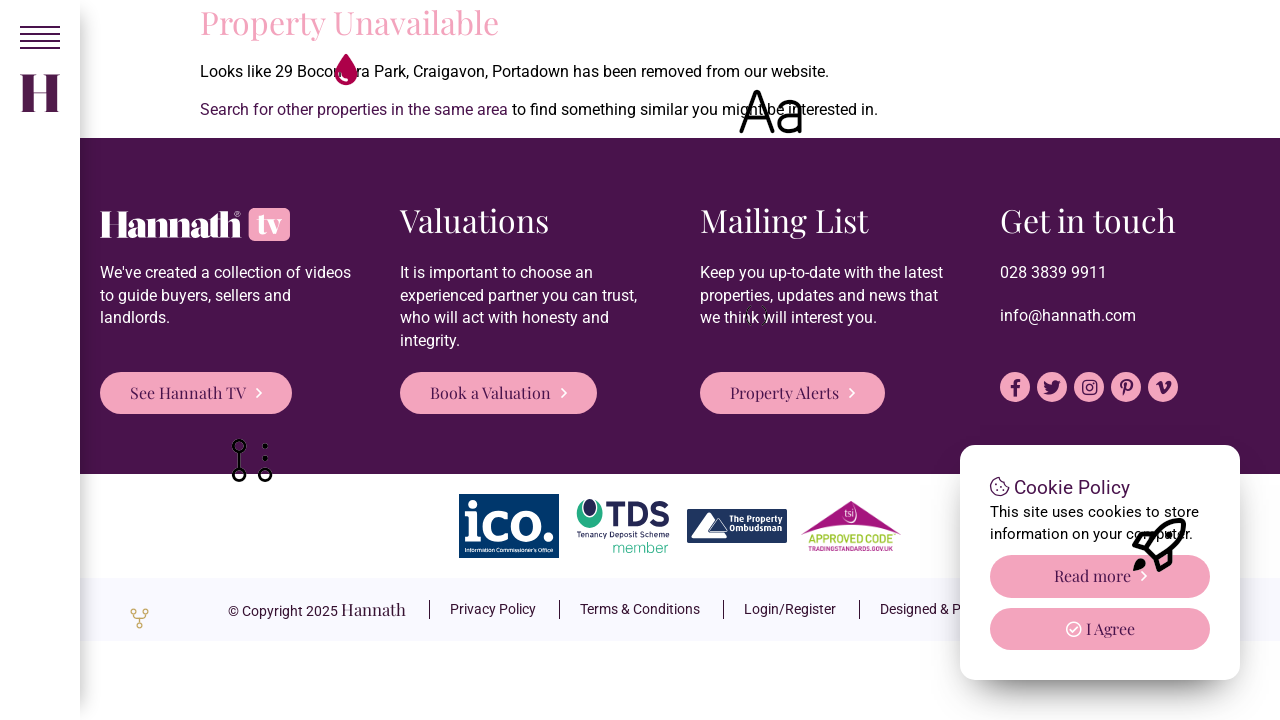  Describe the element at coordinates (1159, 545) in the screenshot. I see `launch or deploy a project` at that location.